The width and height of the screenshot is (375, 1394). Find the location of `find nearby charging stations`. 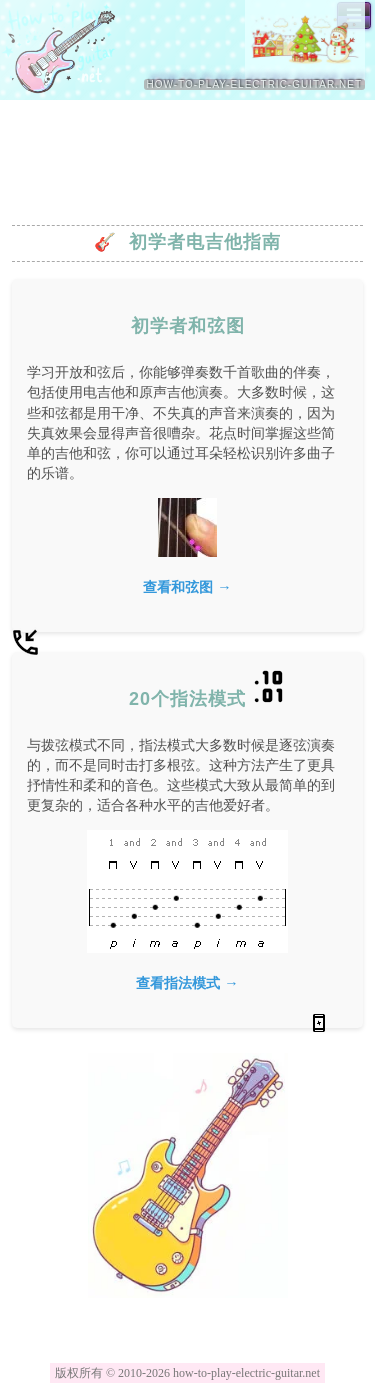

find nearby charging stations is located at coordinates (319, 1023).